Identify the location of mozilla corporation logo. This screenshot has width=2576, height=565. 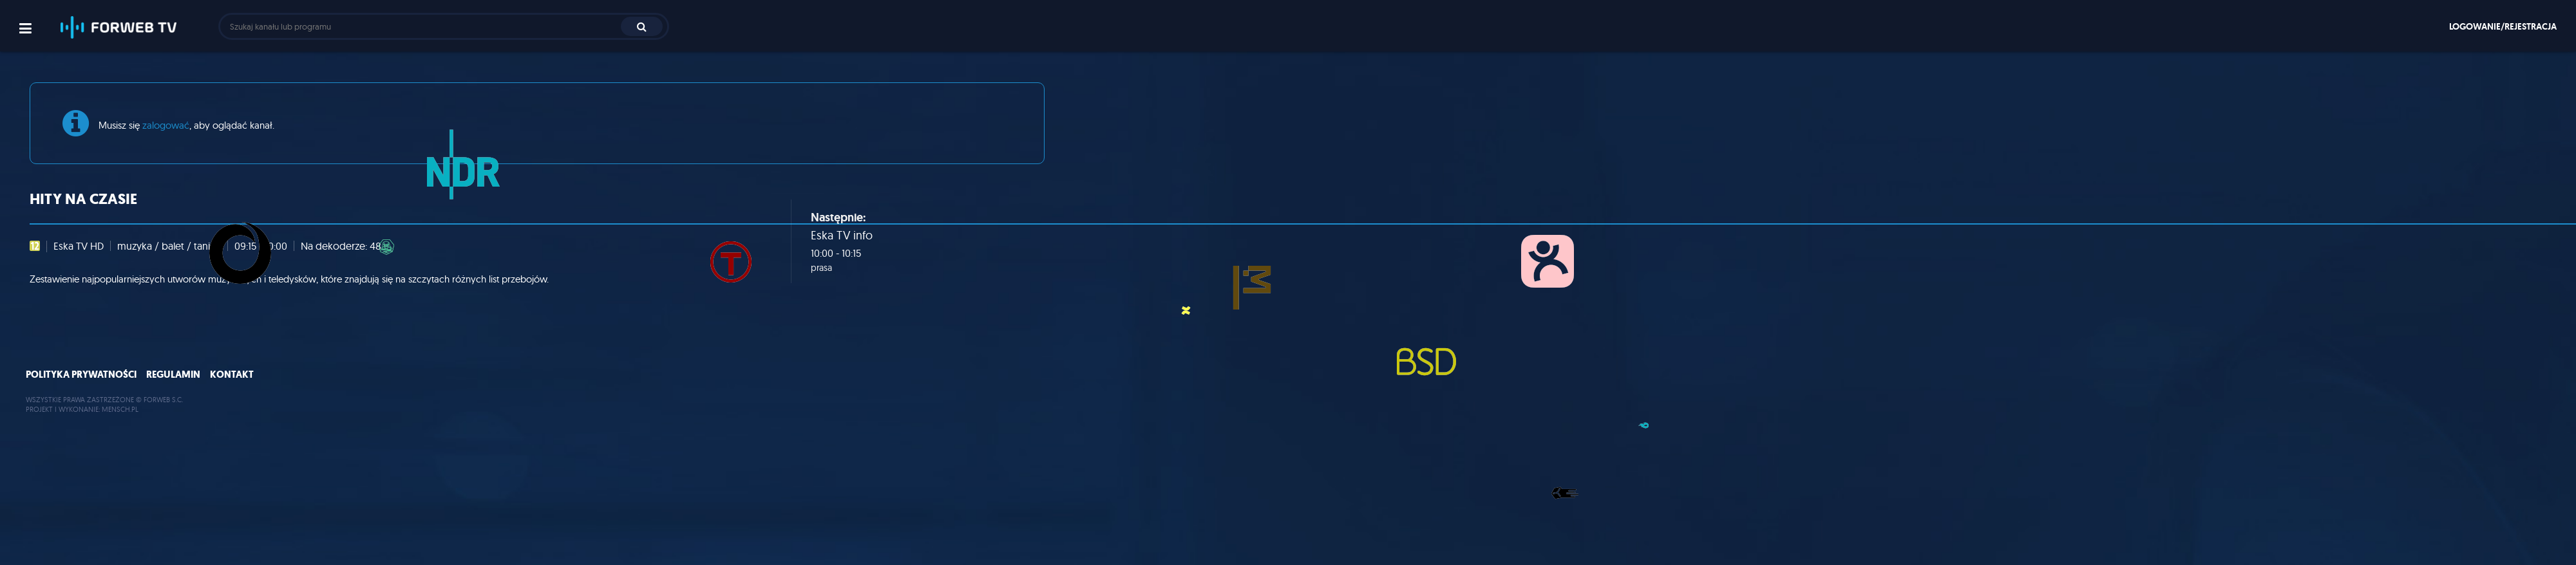
(1252, 288).